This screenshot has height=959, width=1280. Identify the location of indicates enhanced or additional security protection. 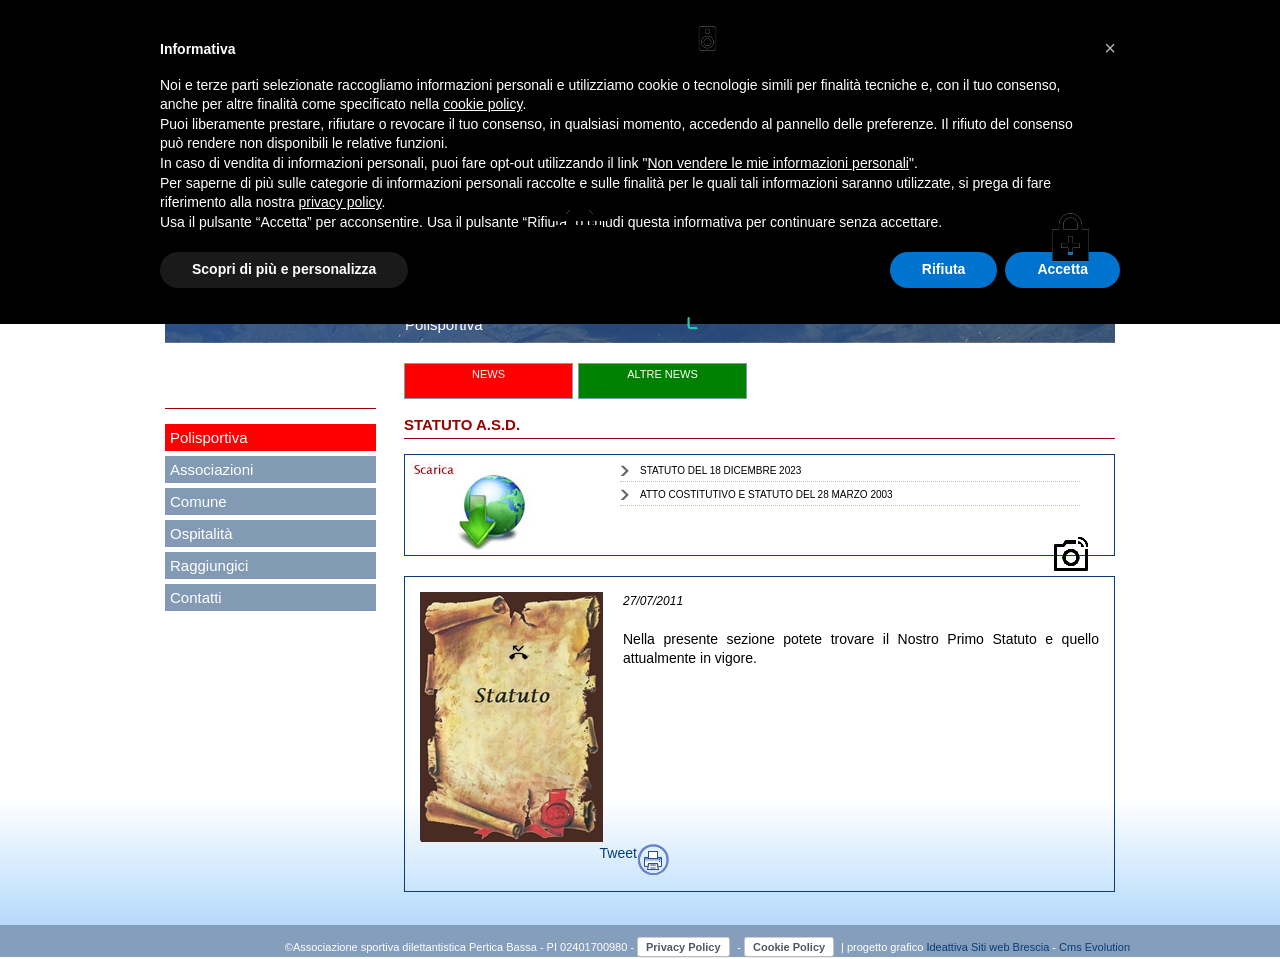
(1070, 238).